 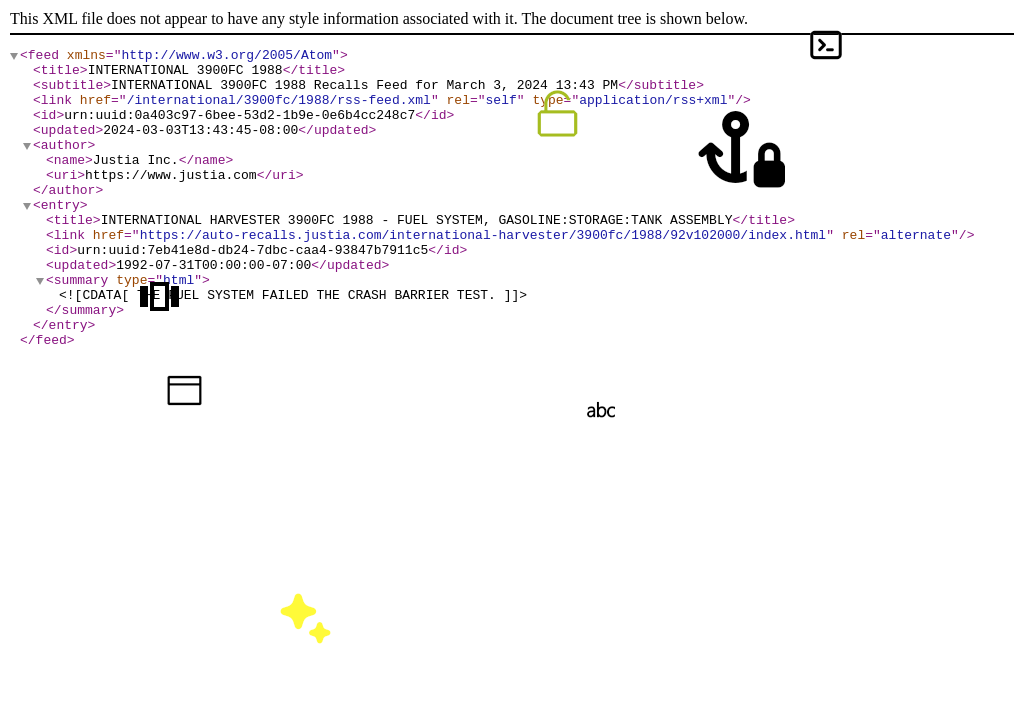 I want to click on open in a new window, so click(x=184, y=390).